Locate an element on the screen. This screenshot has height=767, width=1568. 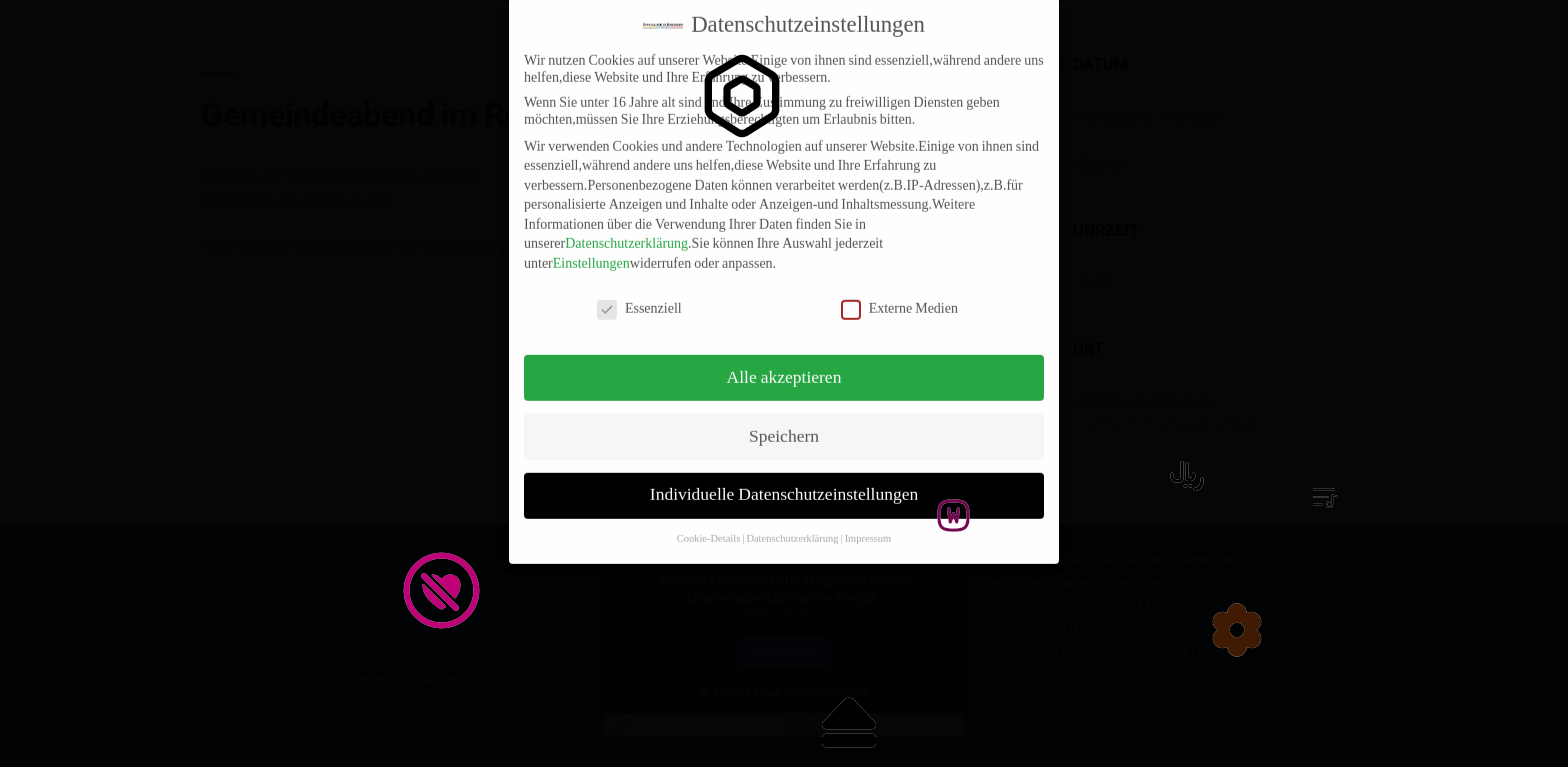
view your playlist is located at coordinates (1324, 497).